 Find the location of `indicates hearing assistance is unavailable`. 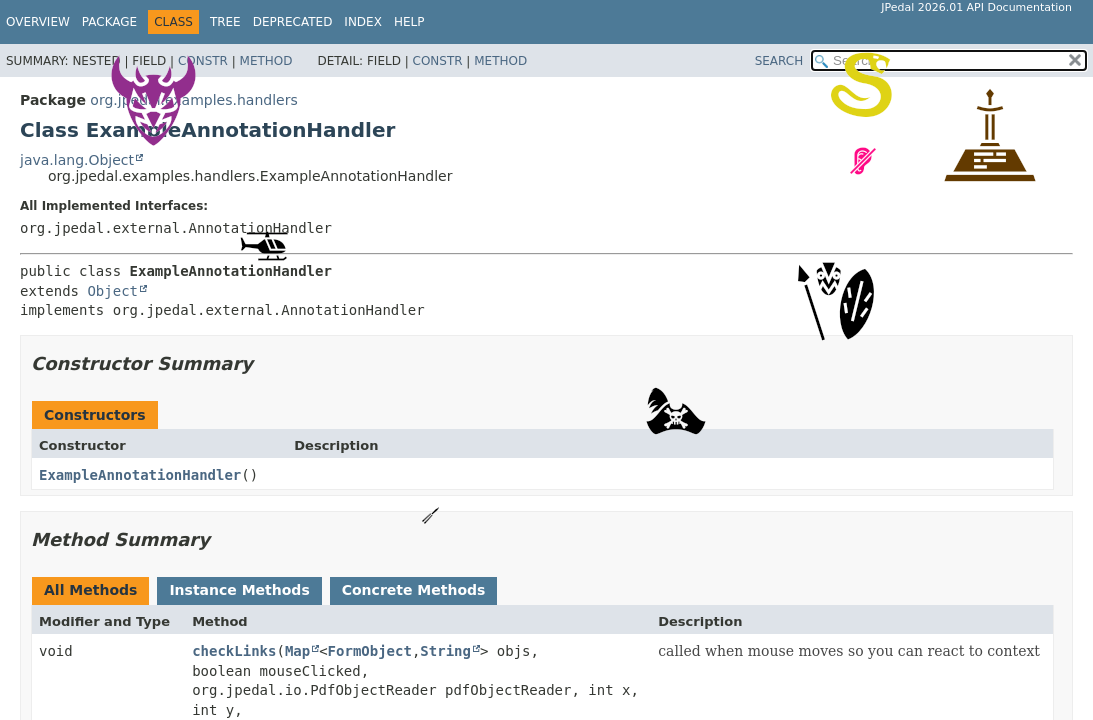

indicates hearing assistance is unavailable is located at coordinates (863, 161).